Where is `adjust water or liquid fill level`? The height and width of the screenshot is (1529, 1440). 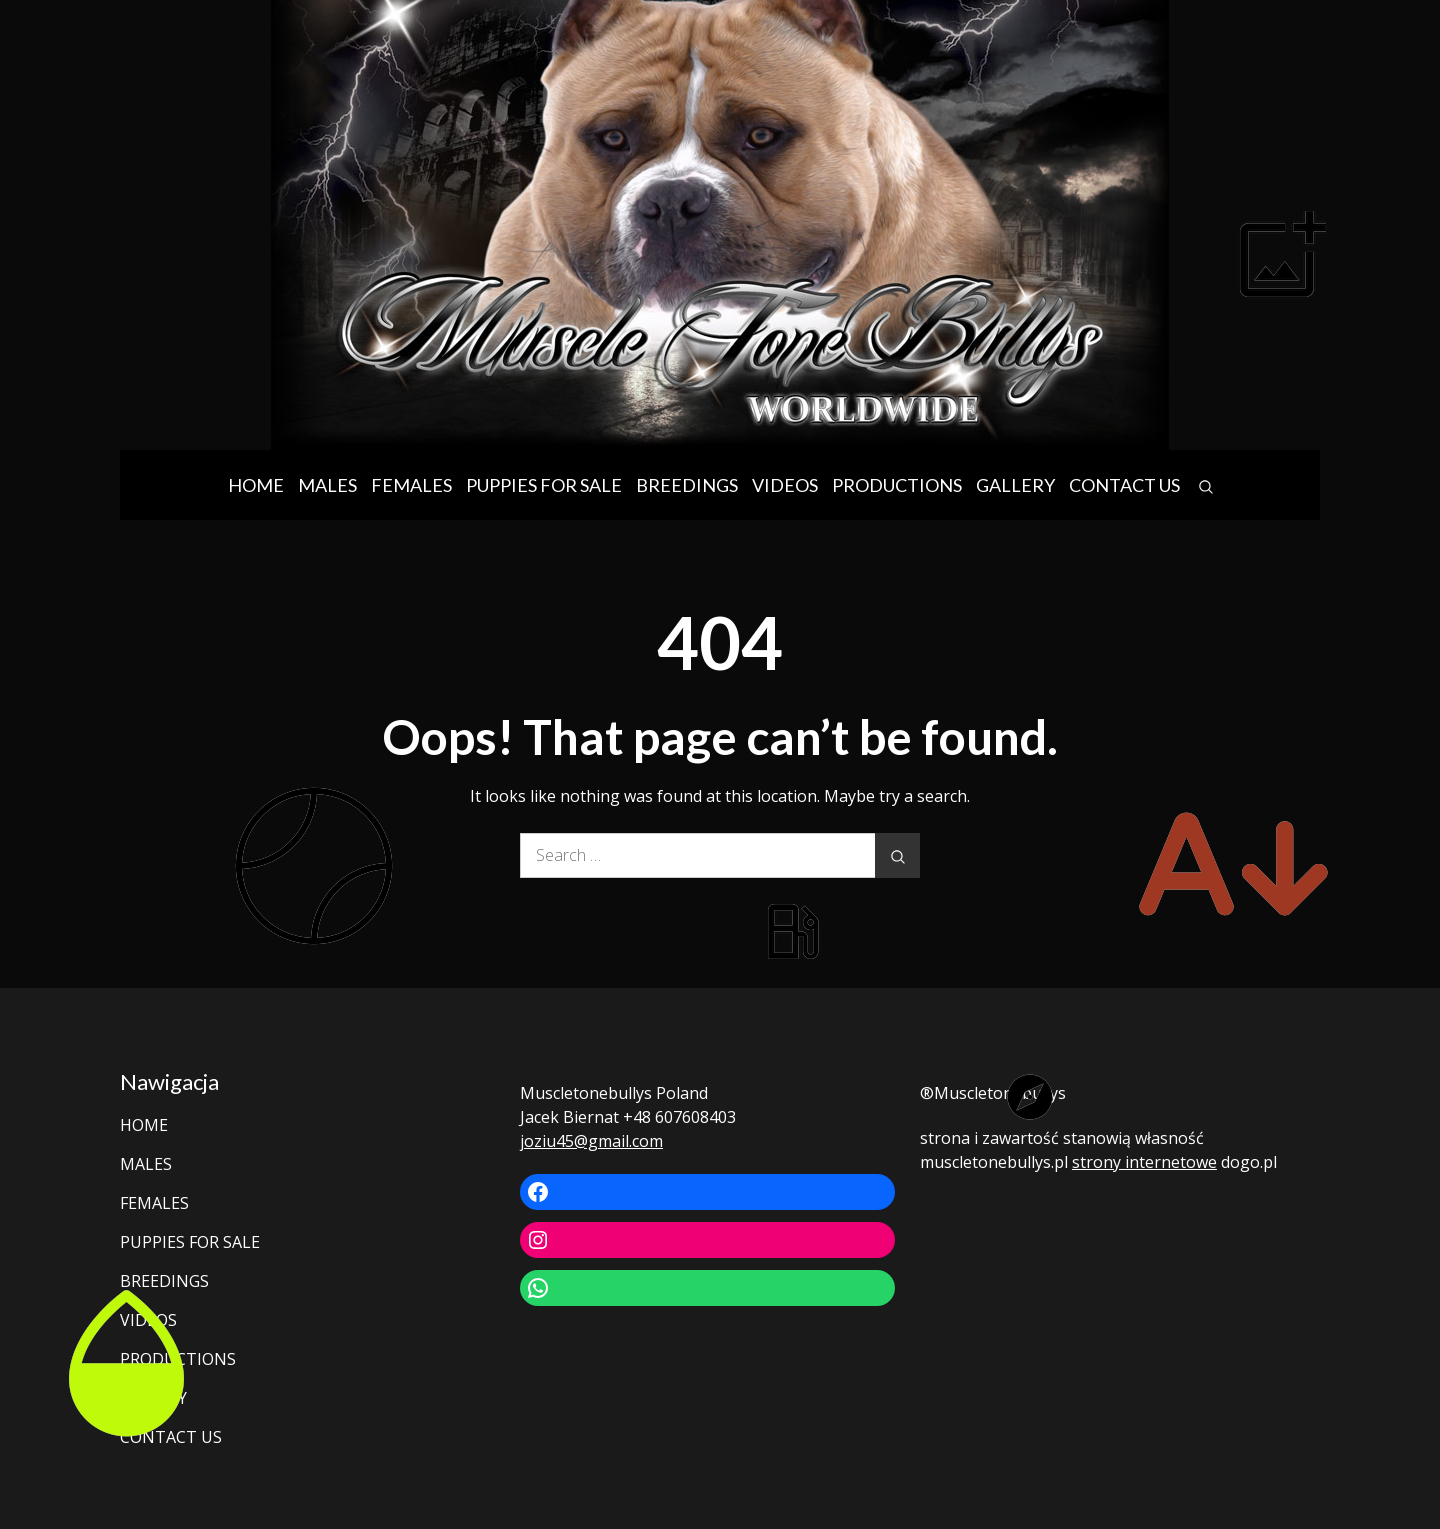 adjust water or liquid fill level is located at coordinates (126, 1368).